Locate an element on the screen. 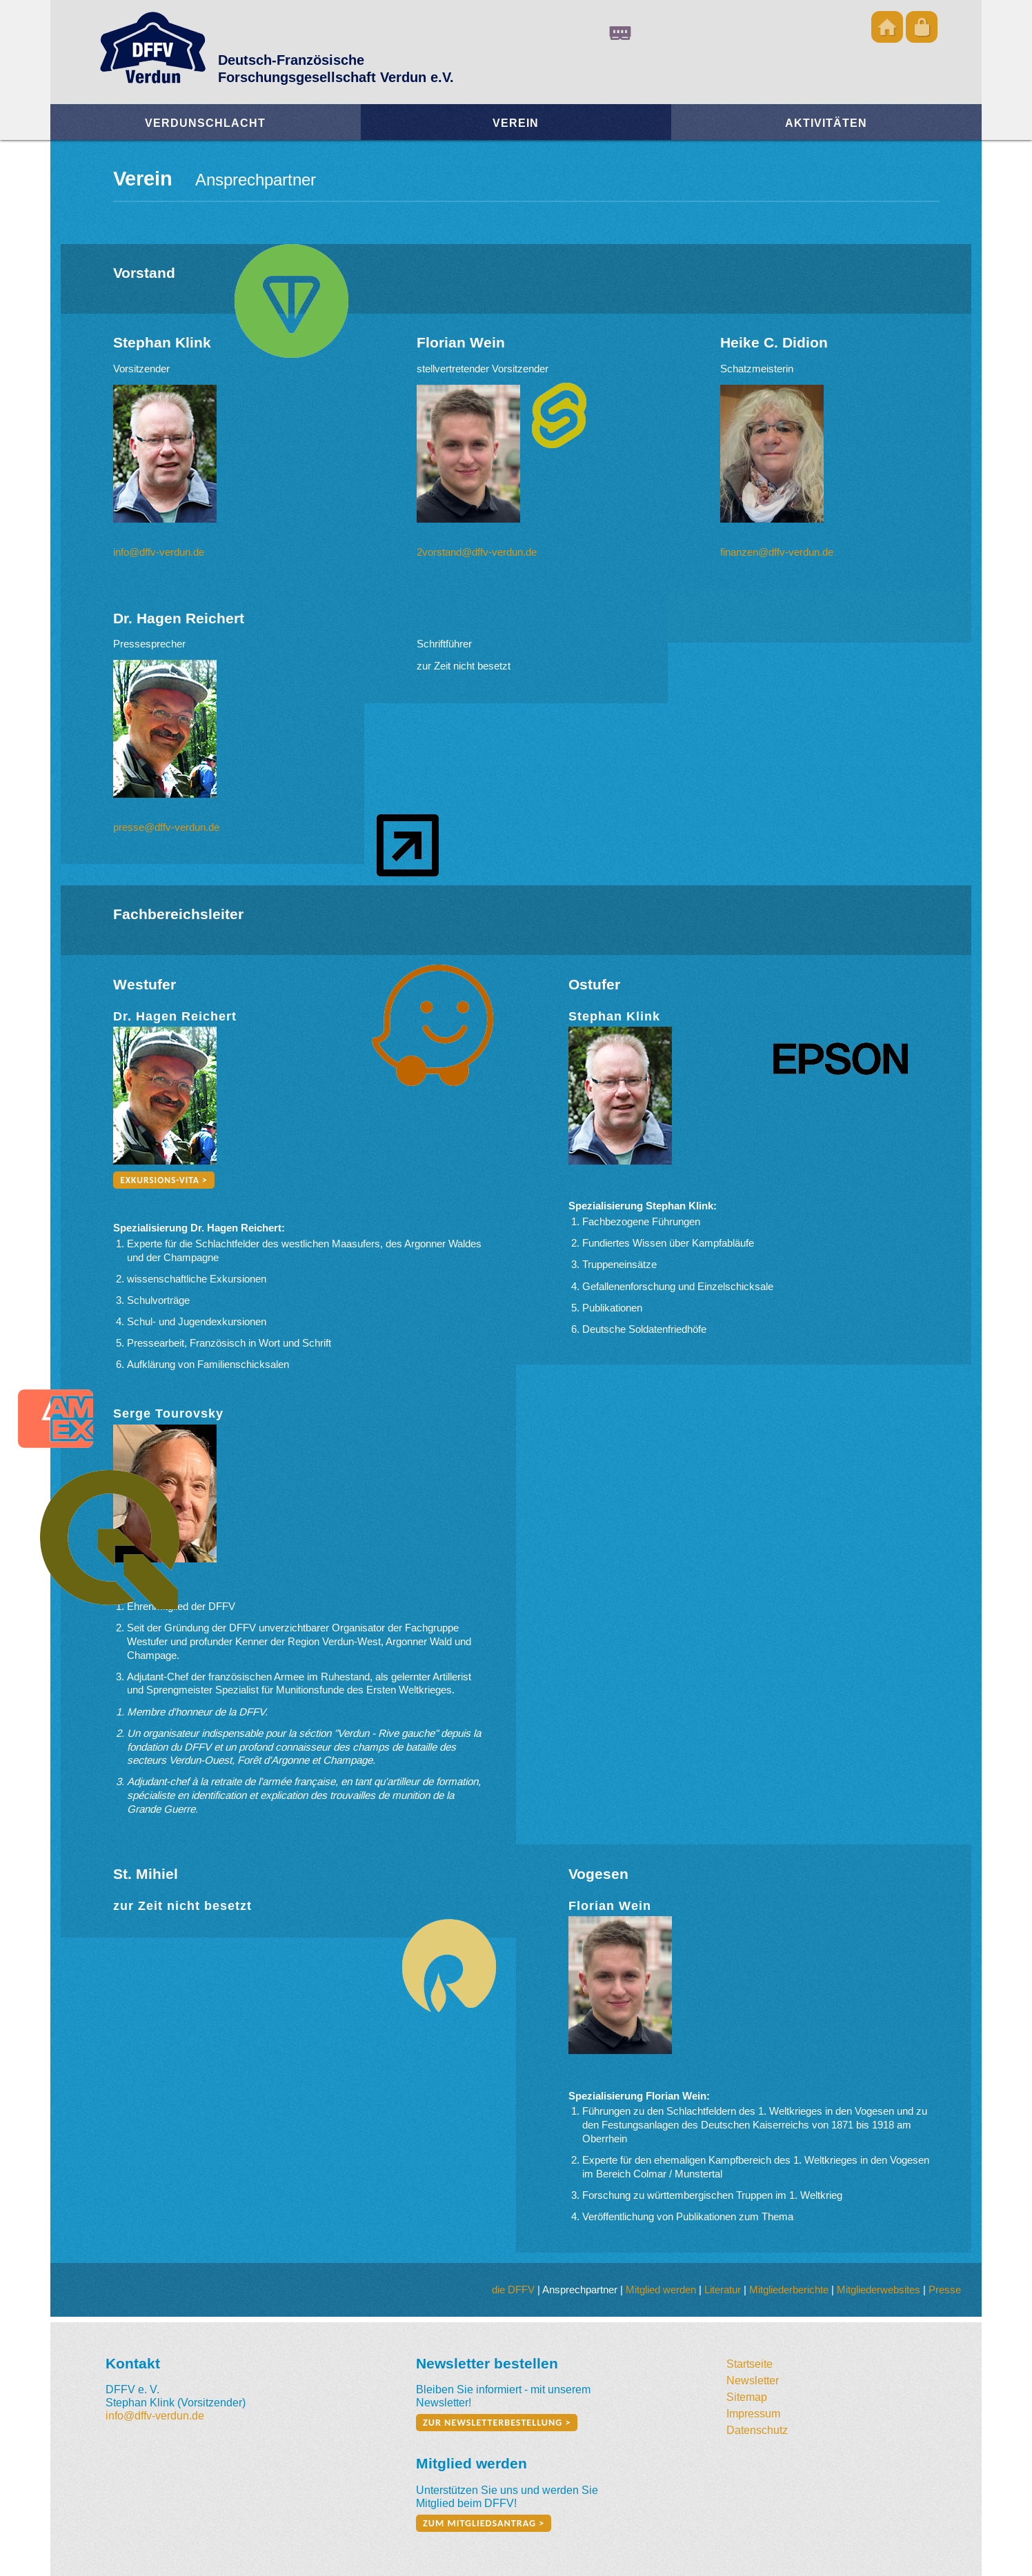 The height and width of the screenshot is (2576, 1032). open link in new window is located at coordinates (408, 845).